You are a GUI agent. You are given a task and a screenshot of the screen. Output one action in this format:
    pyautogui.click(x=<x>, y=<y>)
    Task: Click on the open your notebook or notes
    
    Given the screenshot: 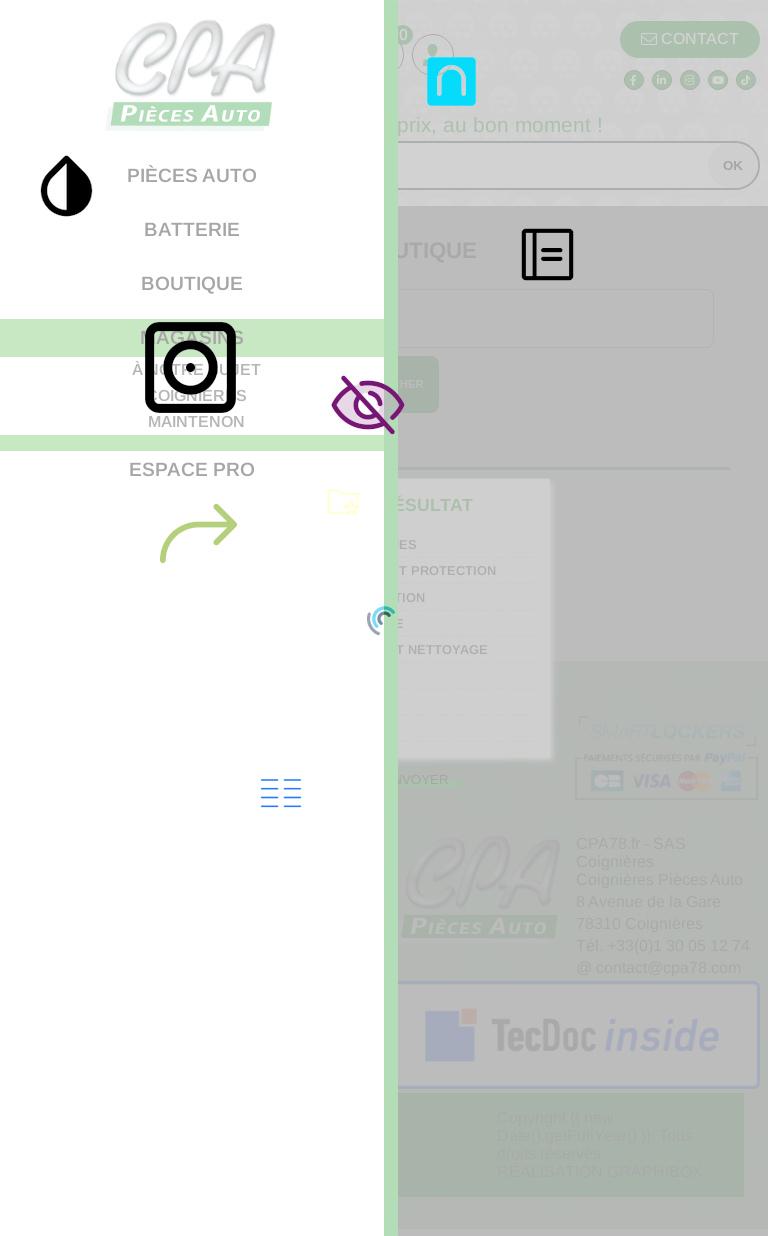 What is the action you would take?
    pyautogui.click(x=547, y=254)
    